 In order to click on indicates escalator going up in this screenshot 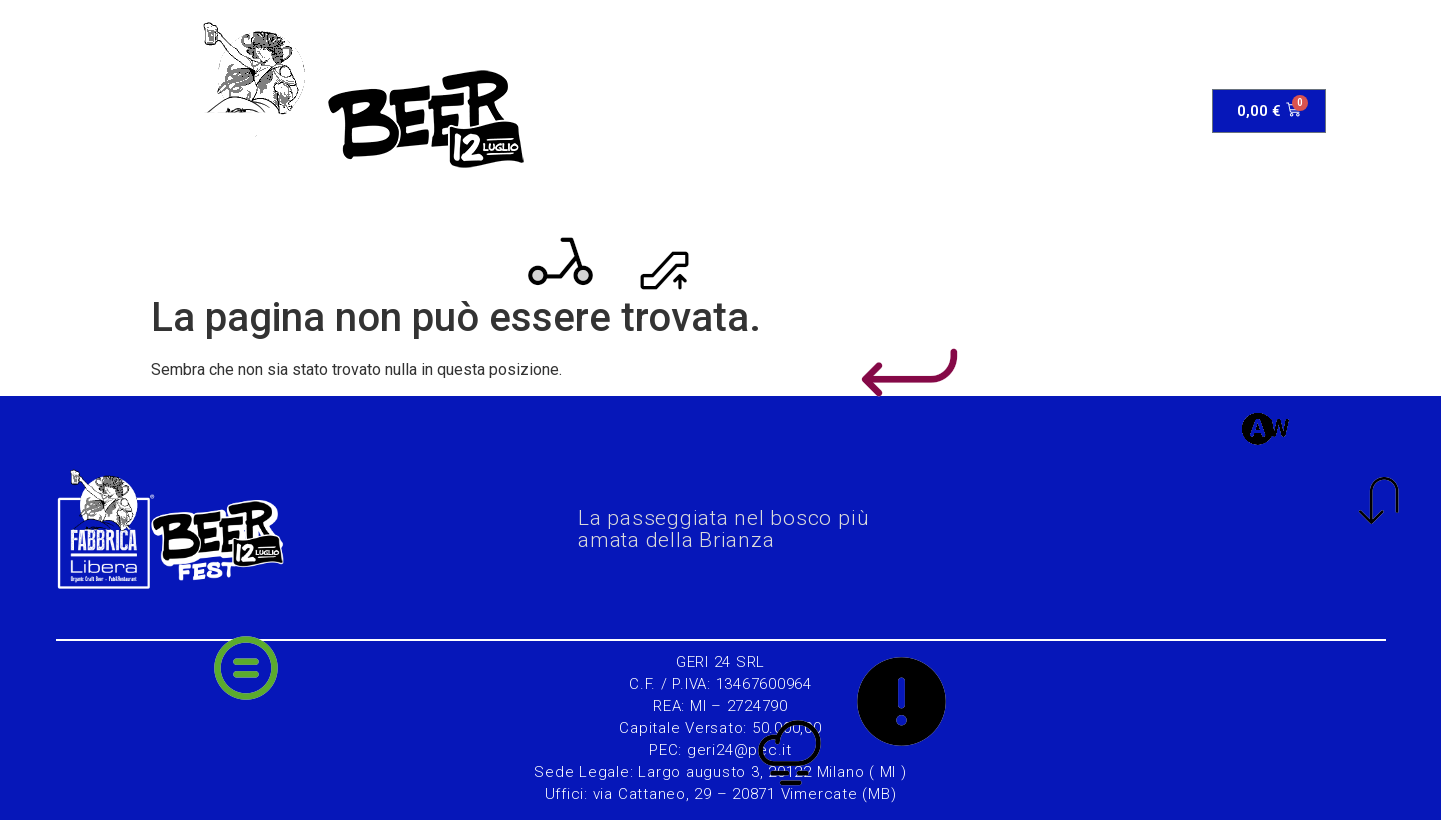, I will do `click(664, 270)`.